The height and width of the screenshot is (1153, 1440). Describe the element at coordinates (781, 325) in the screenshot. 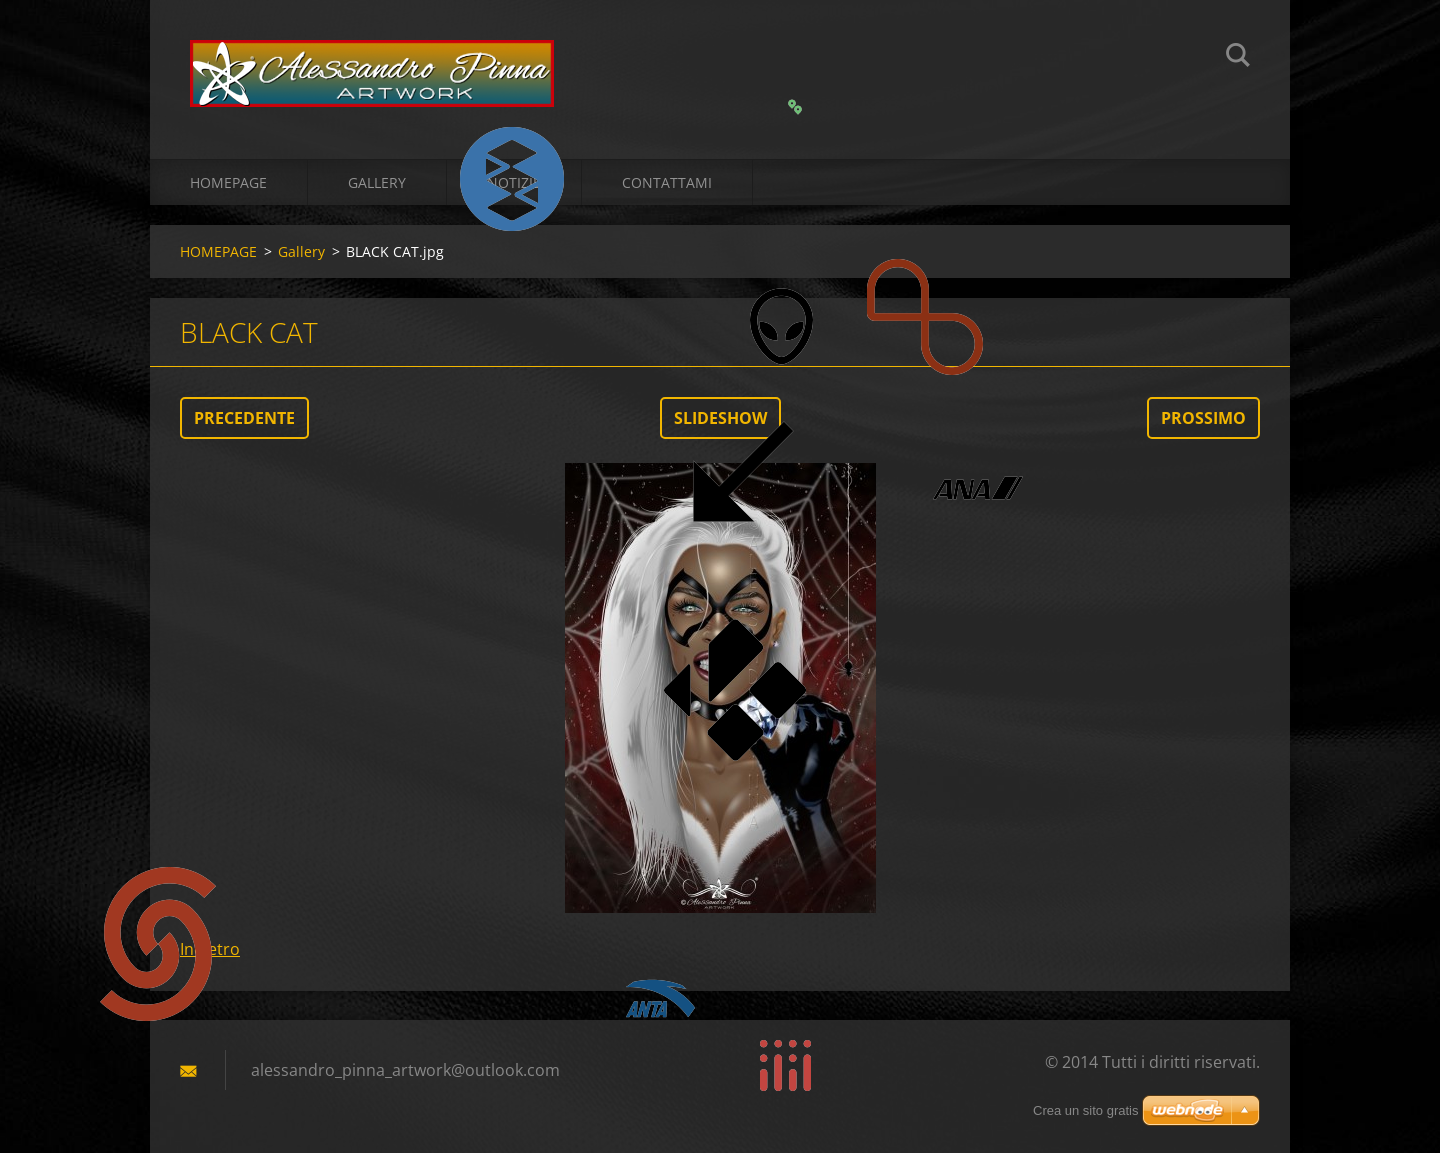

I see `indicates sci-fi or extraterrestrial content` at that location.